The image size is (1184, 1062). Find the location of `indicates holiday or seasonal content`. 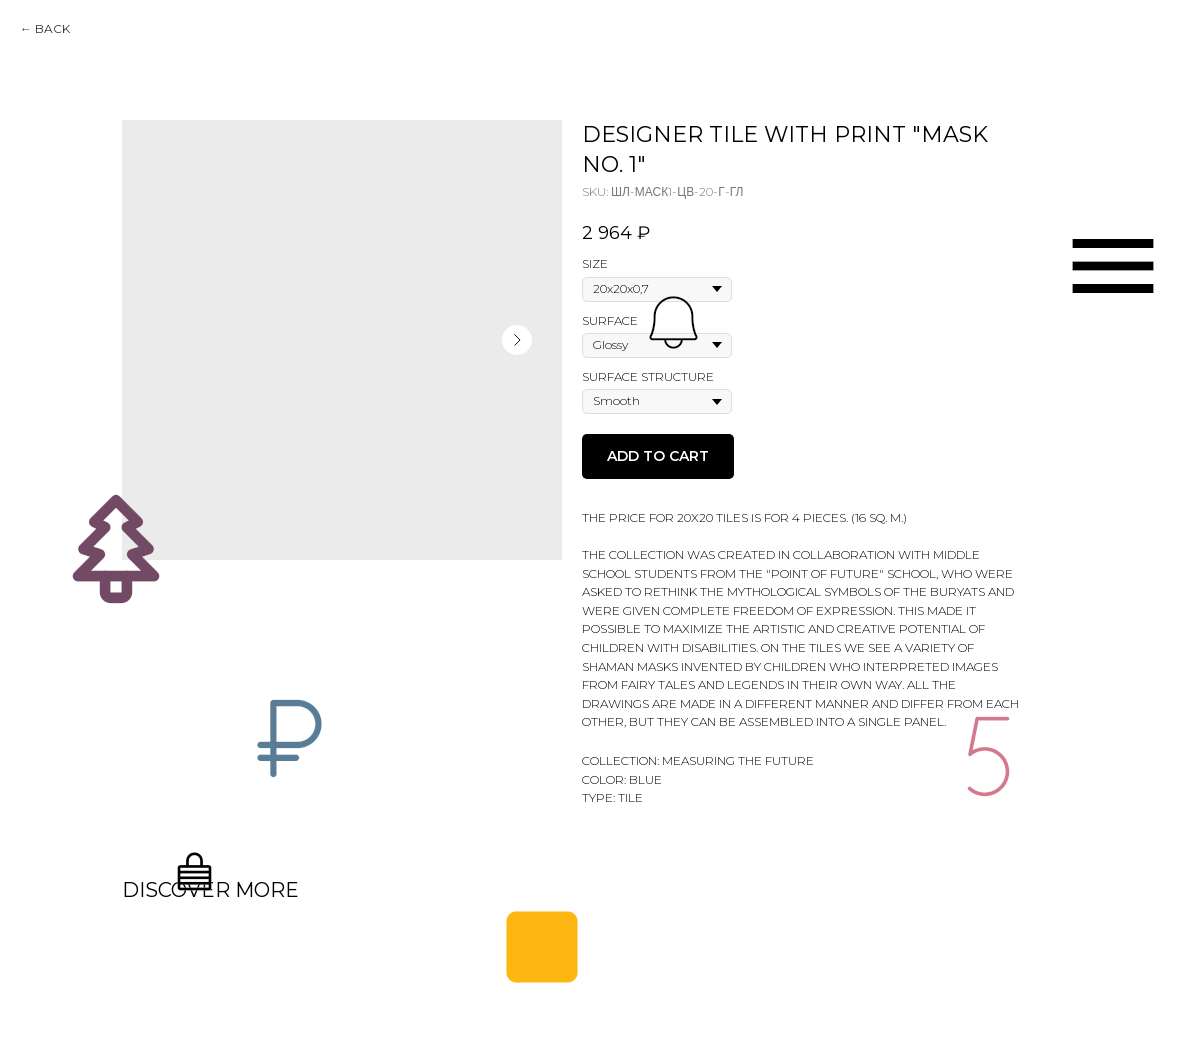

indicates holiday or seasonal content is located at coordinates (116, 549).